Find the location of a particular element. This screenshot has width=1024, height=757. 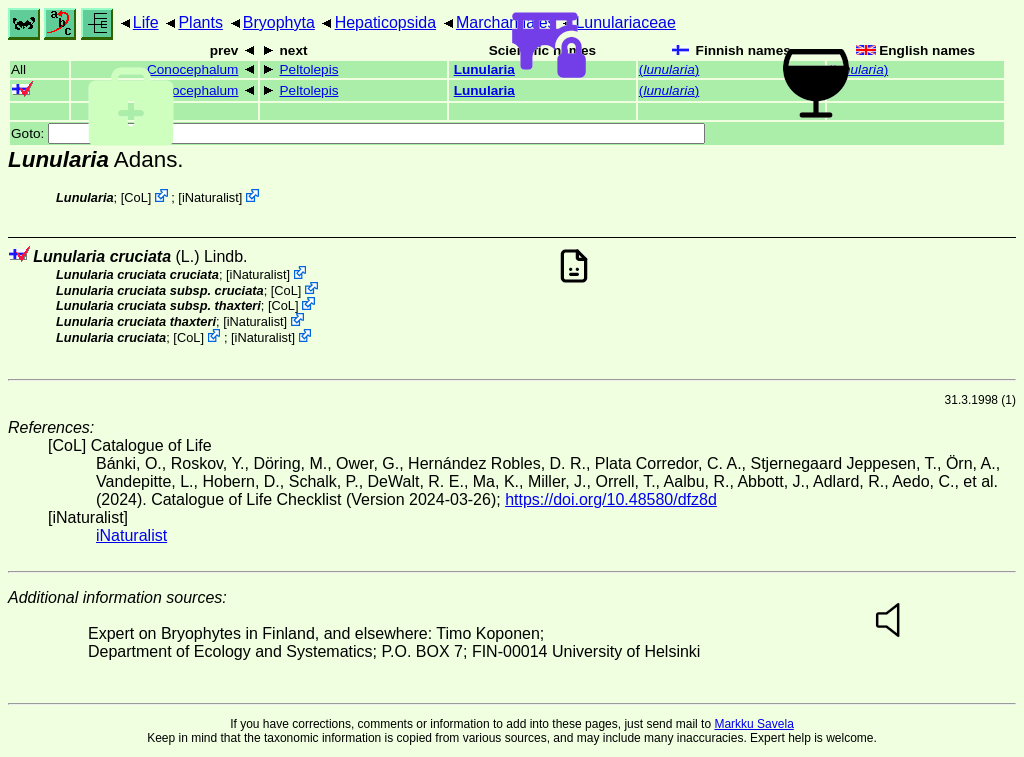

access medical or health resources is located at coordinates (131, 110).